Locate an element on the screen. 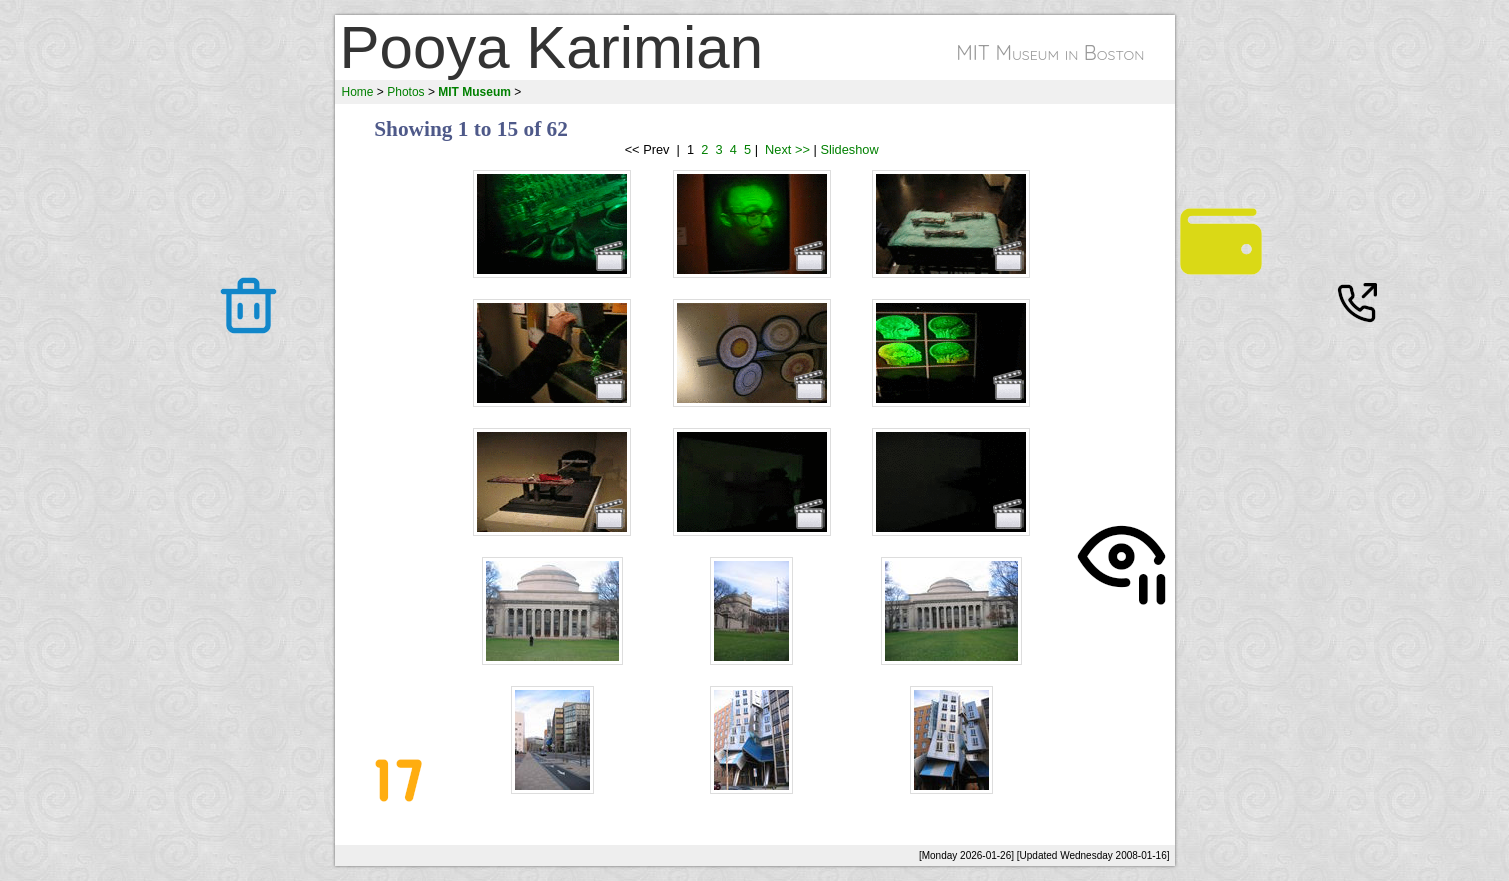 The height and width of the screenshot is (881, 1509). access your wallet or payment methods is located at coordinates (1221, 244).